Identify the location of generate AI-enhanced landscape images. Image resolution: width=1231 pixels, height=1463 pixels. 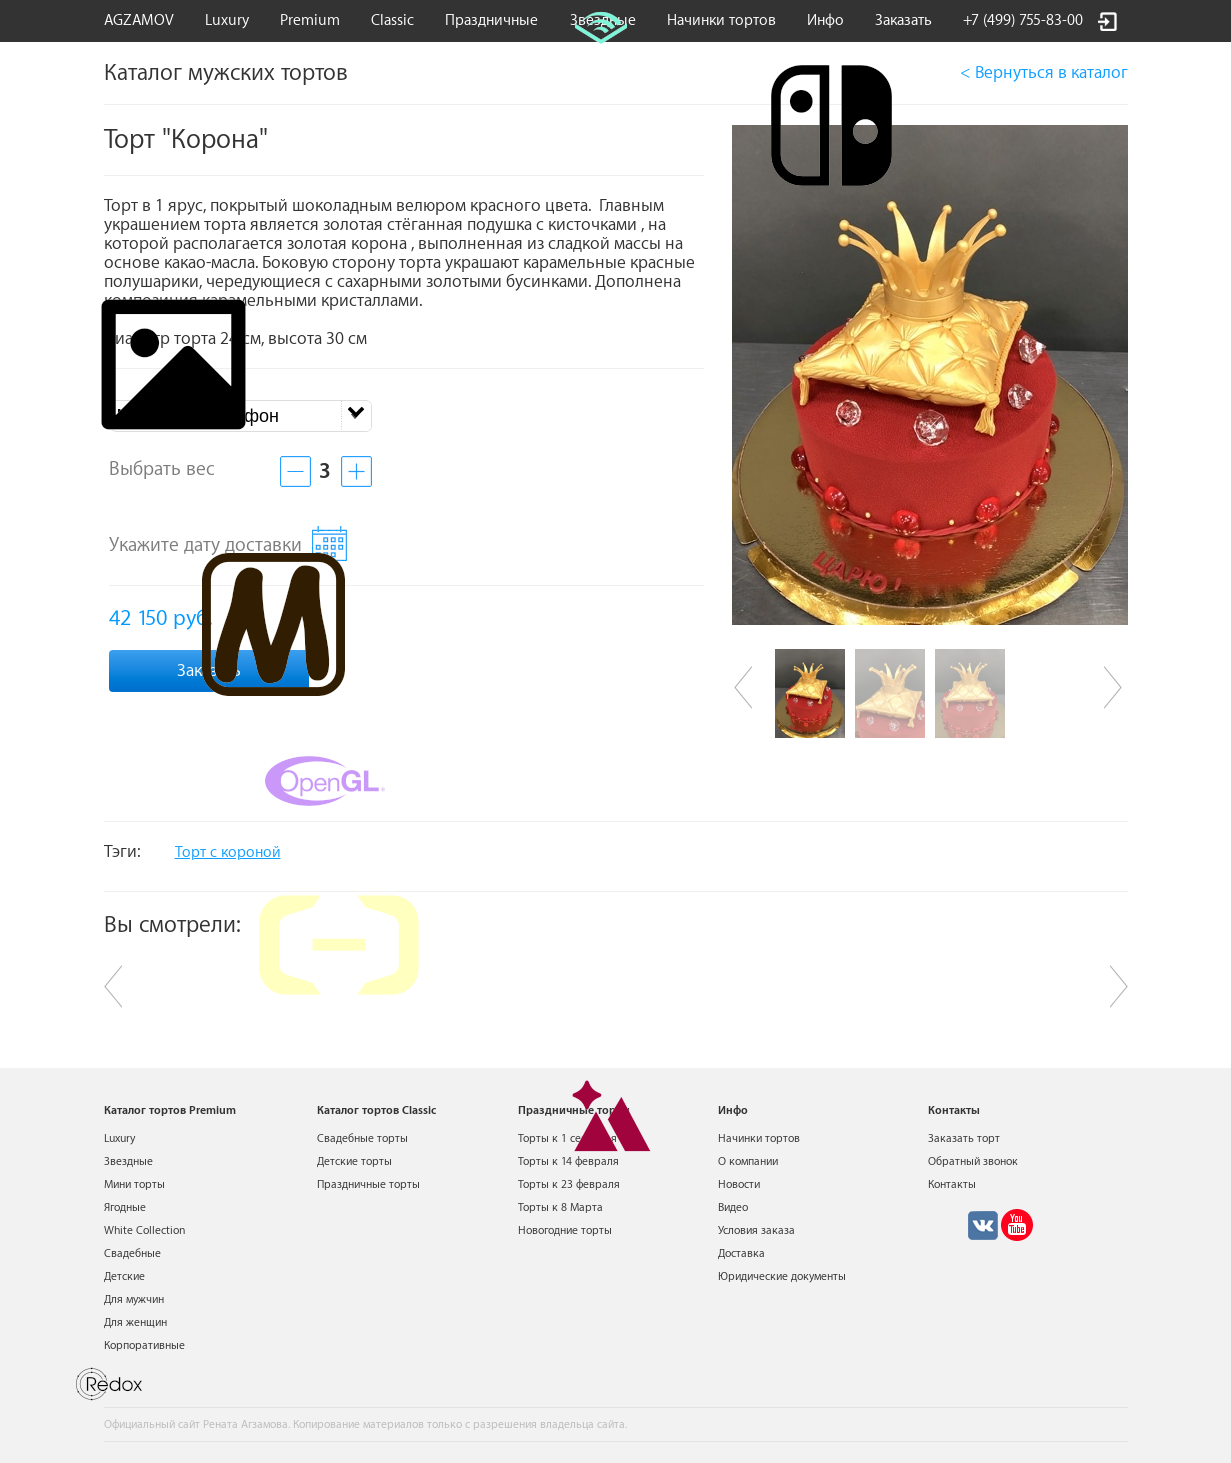
(610, 1118).